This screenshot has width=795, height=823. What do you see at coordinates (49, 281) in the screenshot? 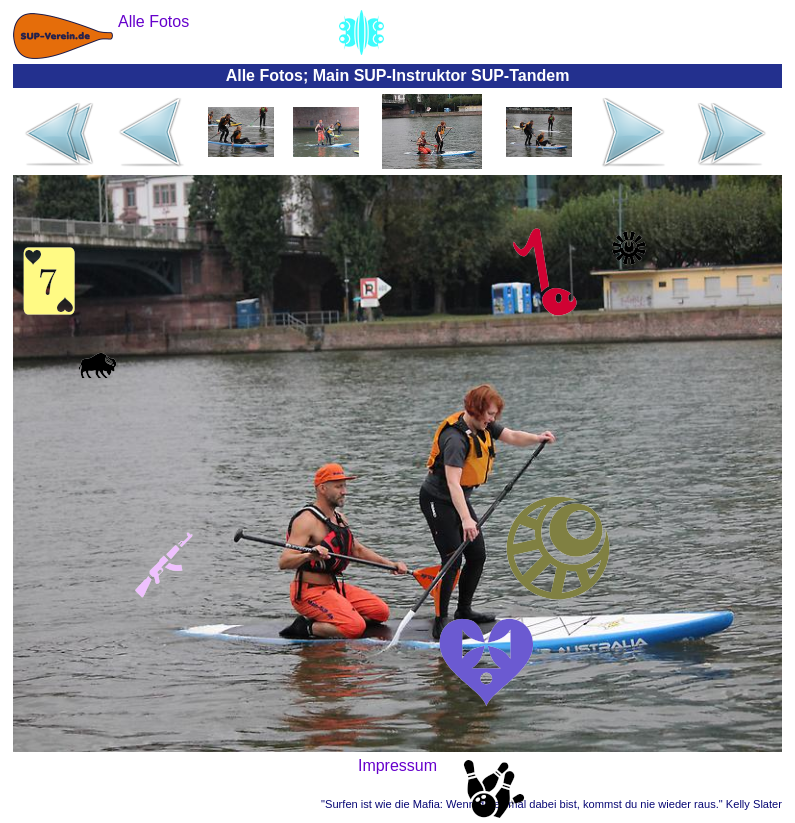
I see `seven of hearts playing card` at bounding box center [49, 281].